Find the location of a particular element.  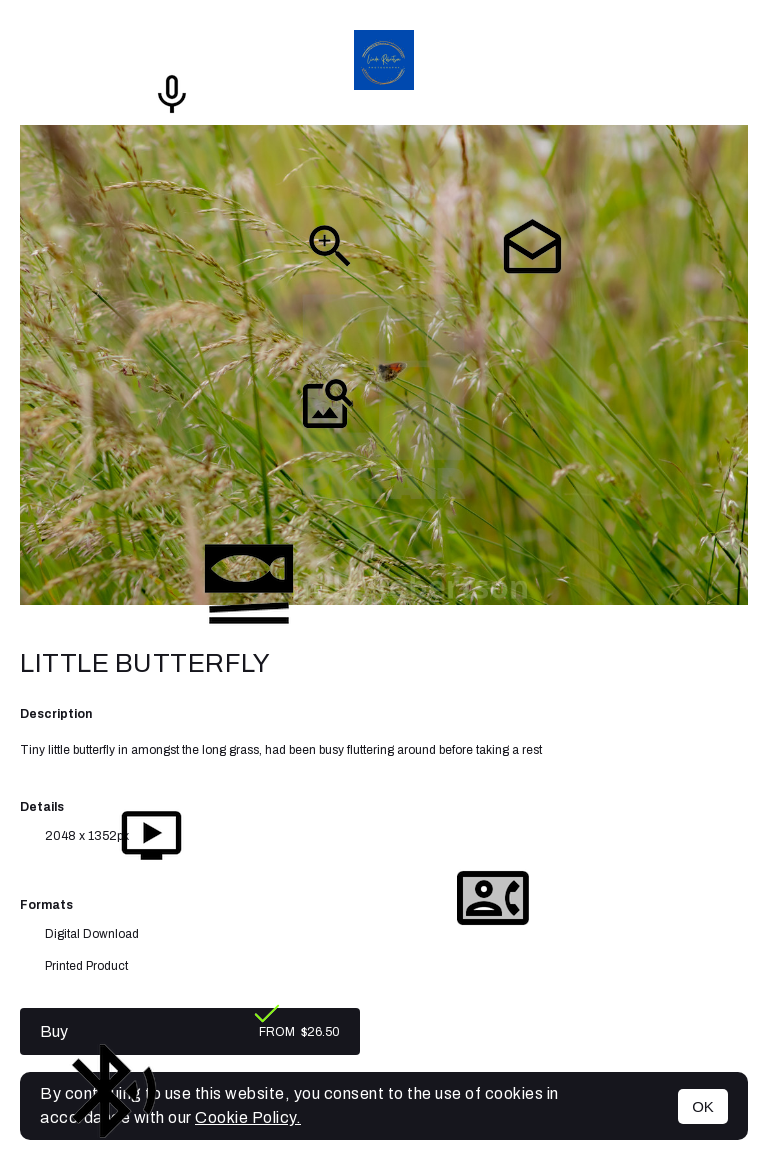

tap to use voice input is located at coordinates (172, 93).